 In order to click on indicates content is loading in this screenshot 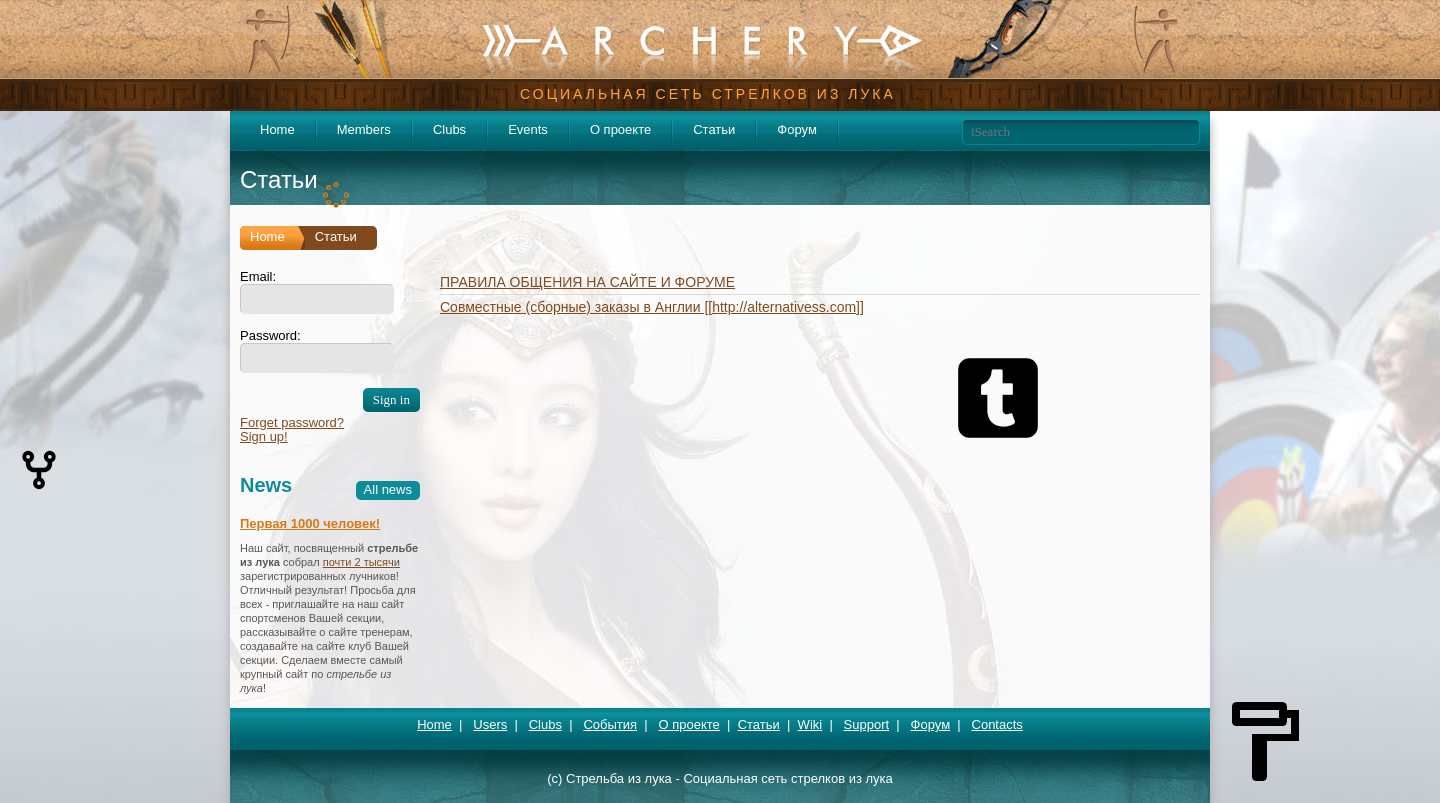, I will do `click(336, 195)`.